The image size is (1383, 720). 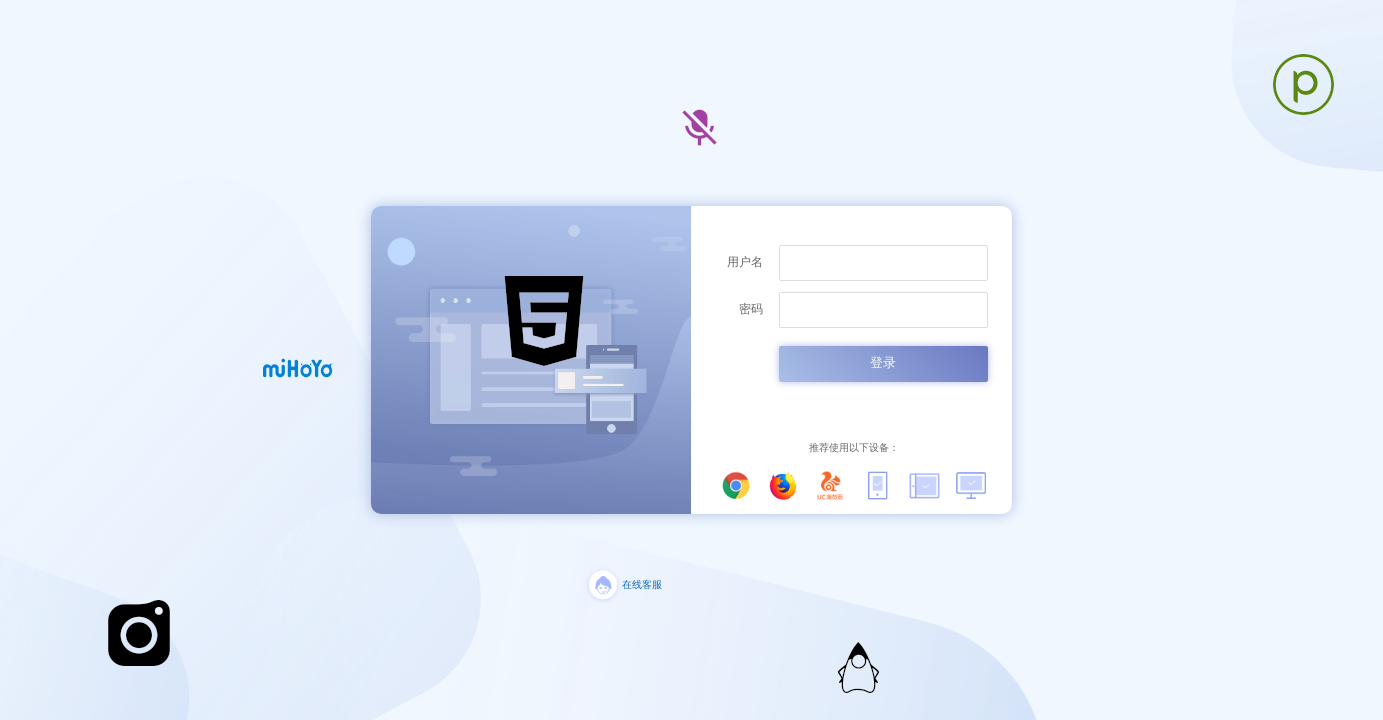 I want to click on open piwigo photo gallery app, so click(x=139, y=633).